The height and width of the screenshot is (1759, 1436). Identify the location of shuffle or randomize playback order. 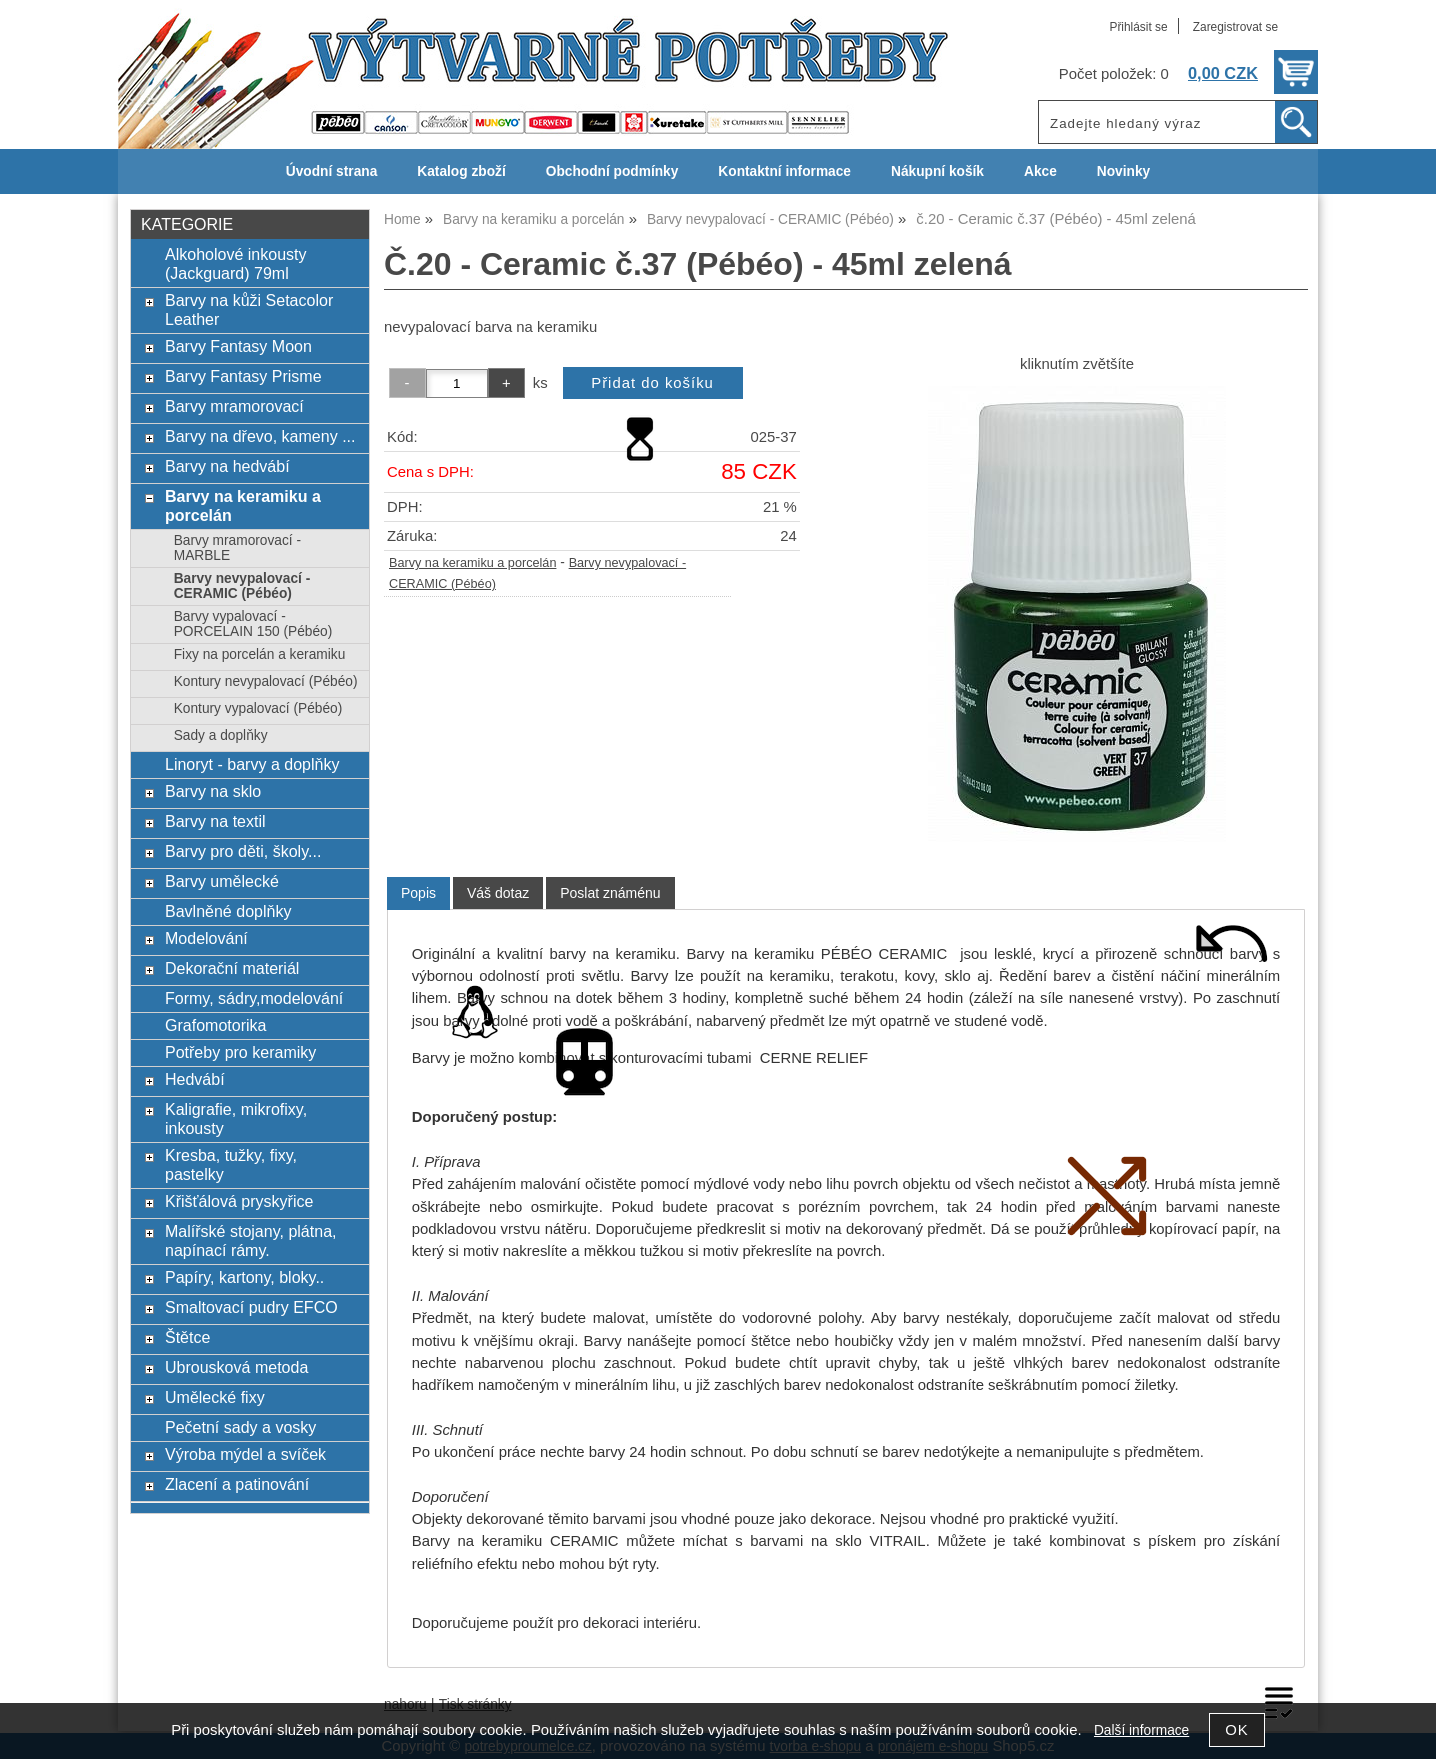
(1107, 1196).